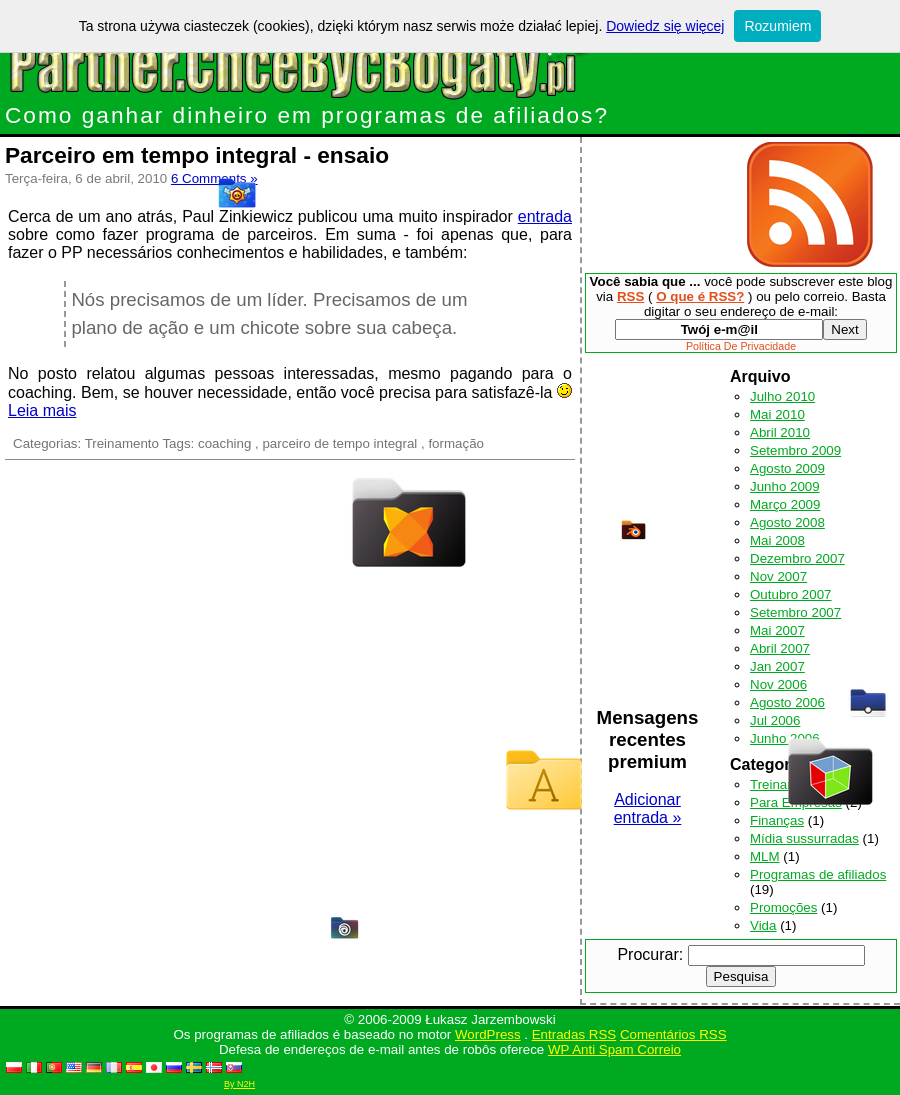 The width and height of the screenshot is (900, 1095). What do you see at coordinates (830, 774) in the screenshot?
I see `open gtk folder` at bounding box center [830, 774].